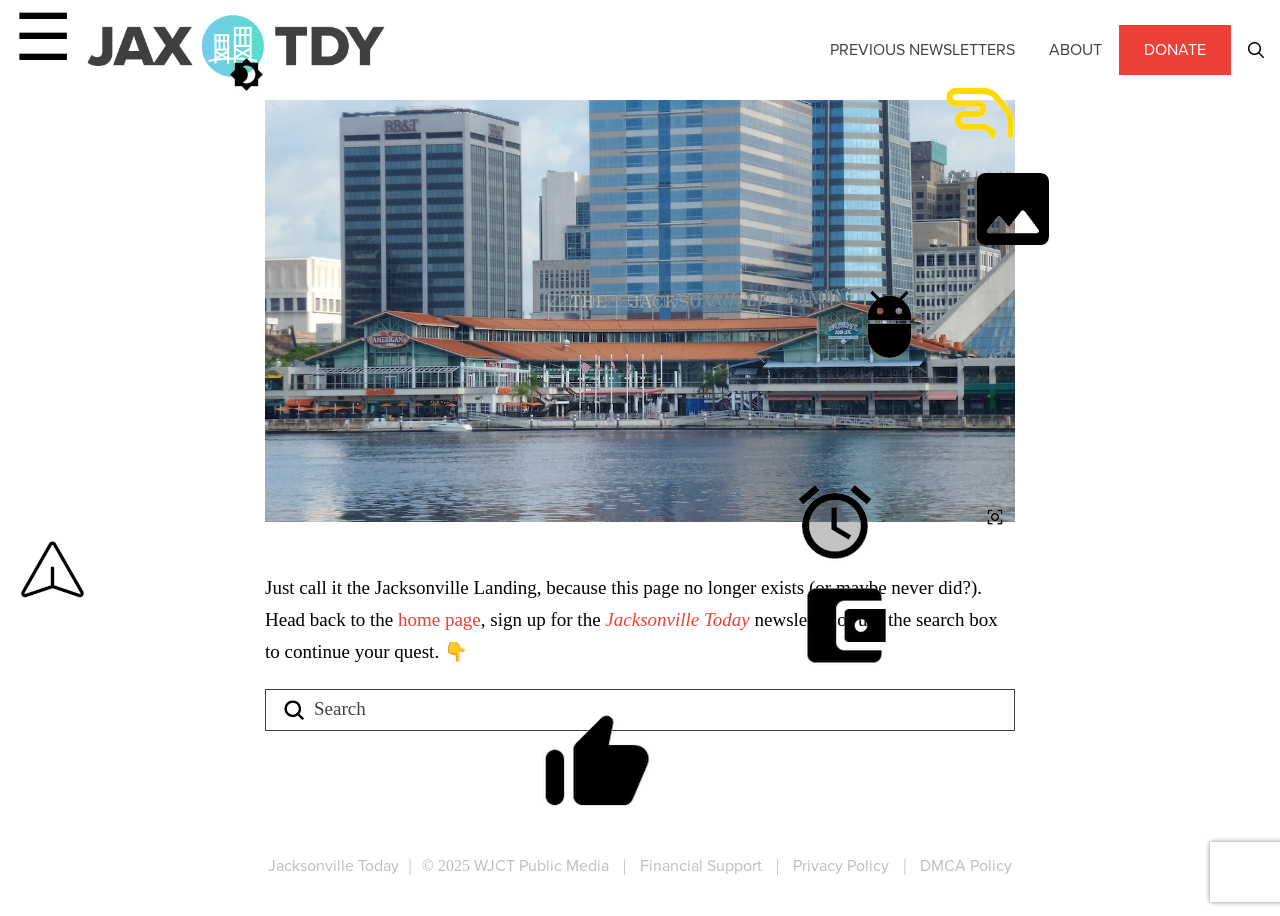 The height and width of the screenshot is (916, 1280). What do you see at coordinates (596, 763) in the screenshot?
I see `like or upvote content` at bounding box center [596, 763].